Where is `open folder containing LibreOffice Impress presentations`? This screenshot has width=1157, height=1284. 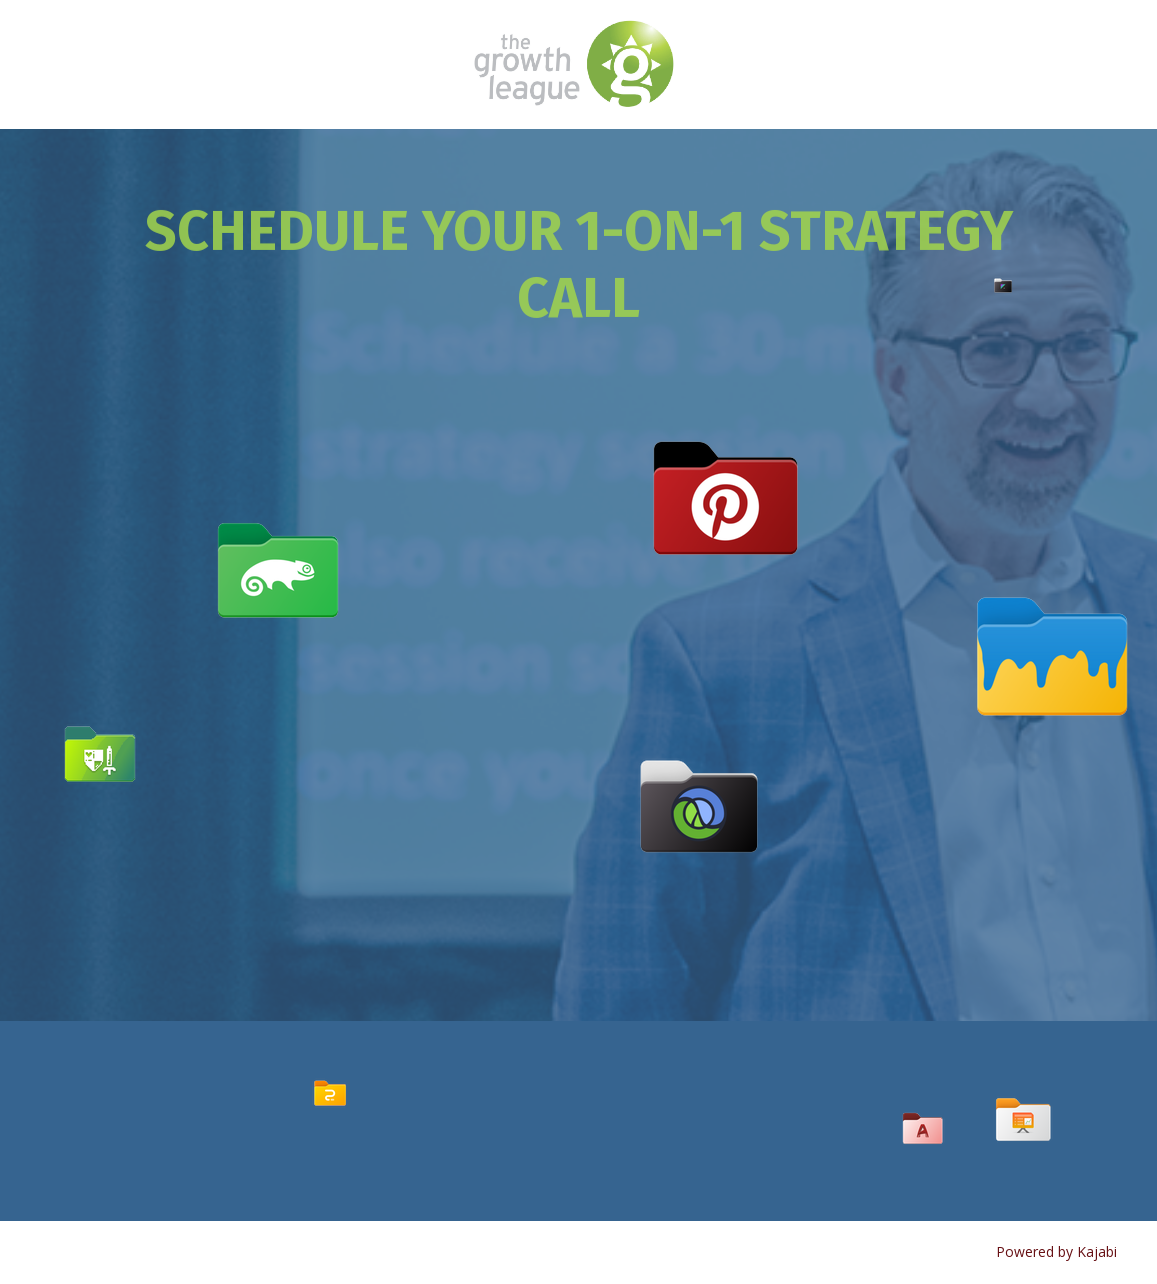
open folder containing LibreOffice Impress presentations is located at coordinates (1023, 1121).